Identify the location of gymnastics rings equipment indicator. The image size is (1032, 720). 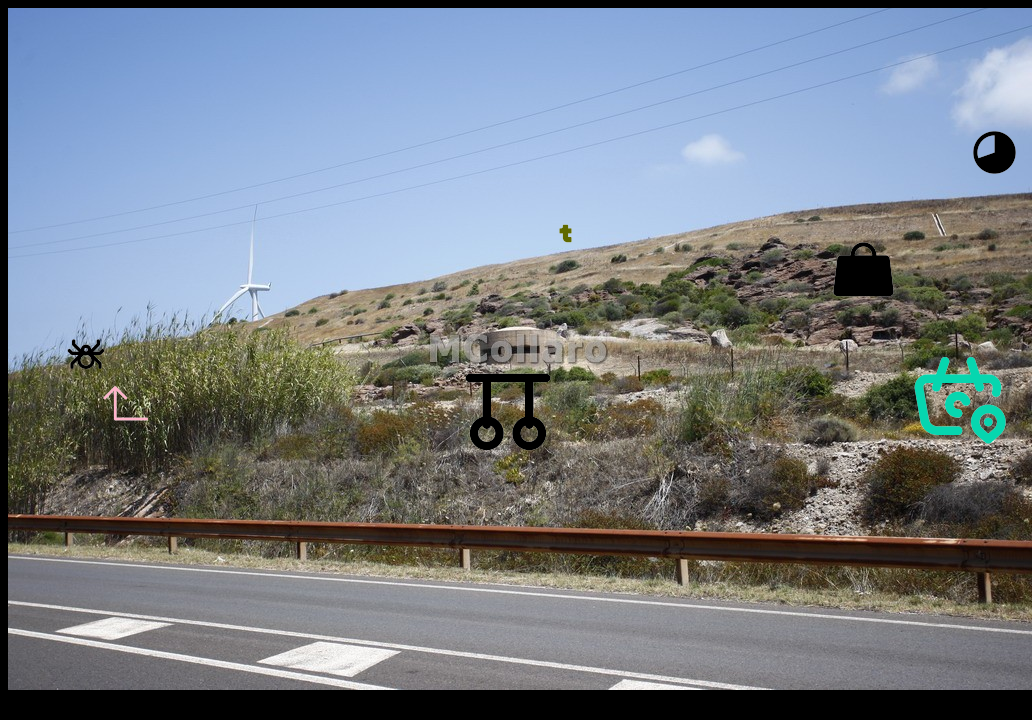
(508, 412).